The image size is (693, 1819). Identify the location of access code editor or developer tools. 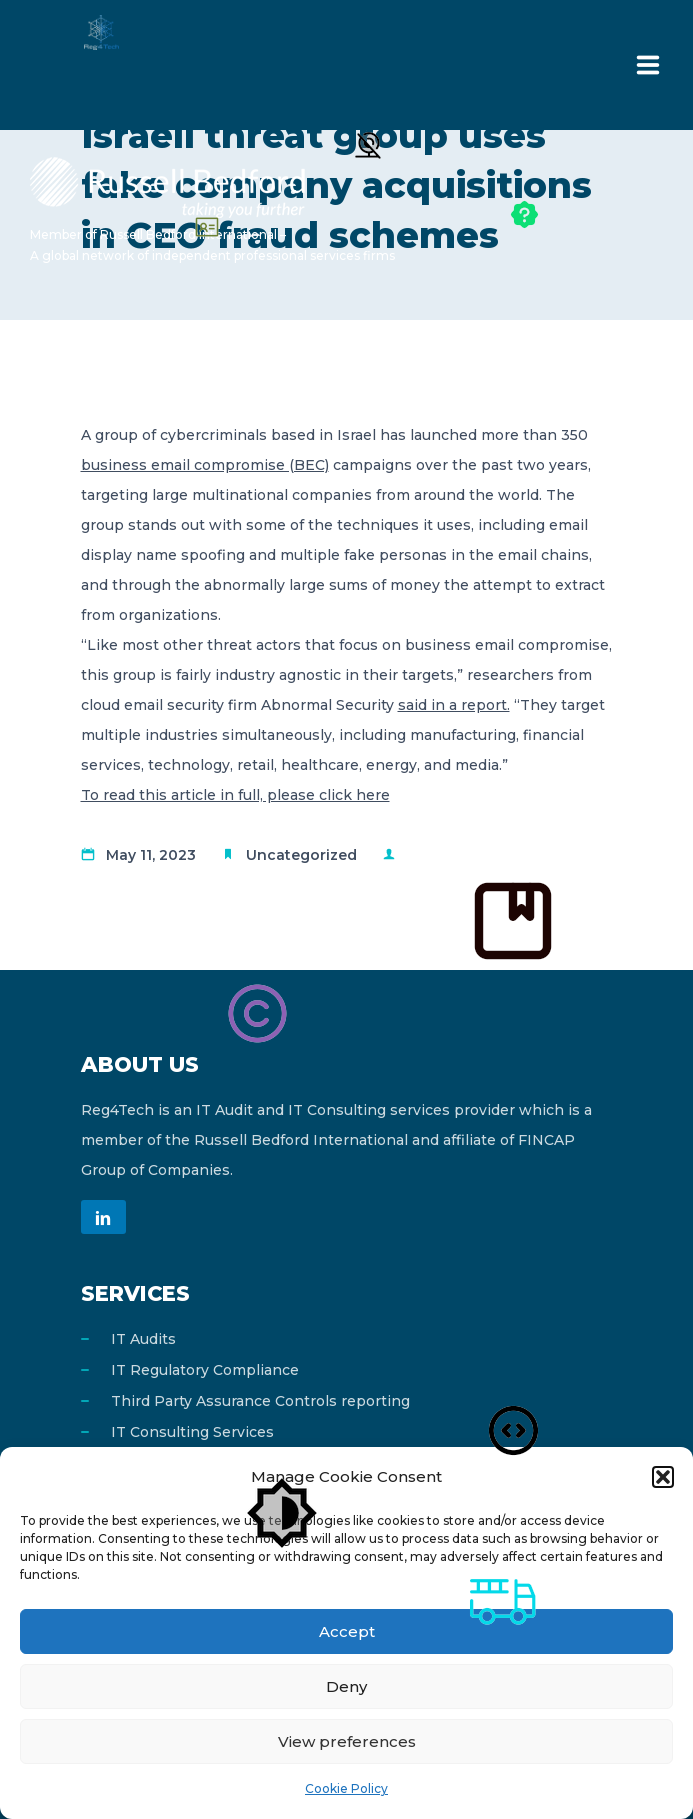
(513, 1430).